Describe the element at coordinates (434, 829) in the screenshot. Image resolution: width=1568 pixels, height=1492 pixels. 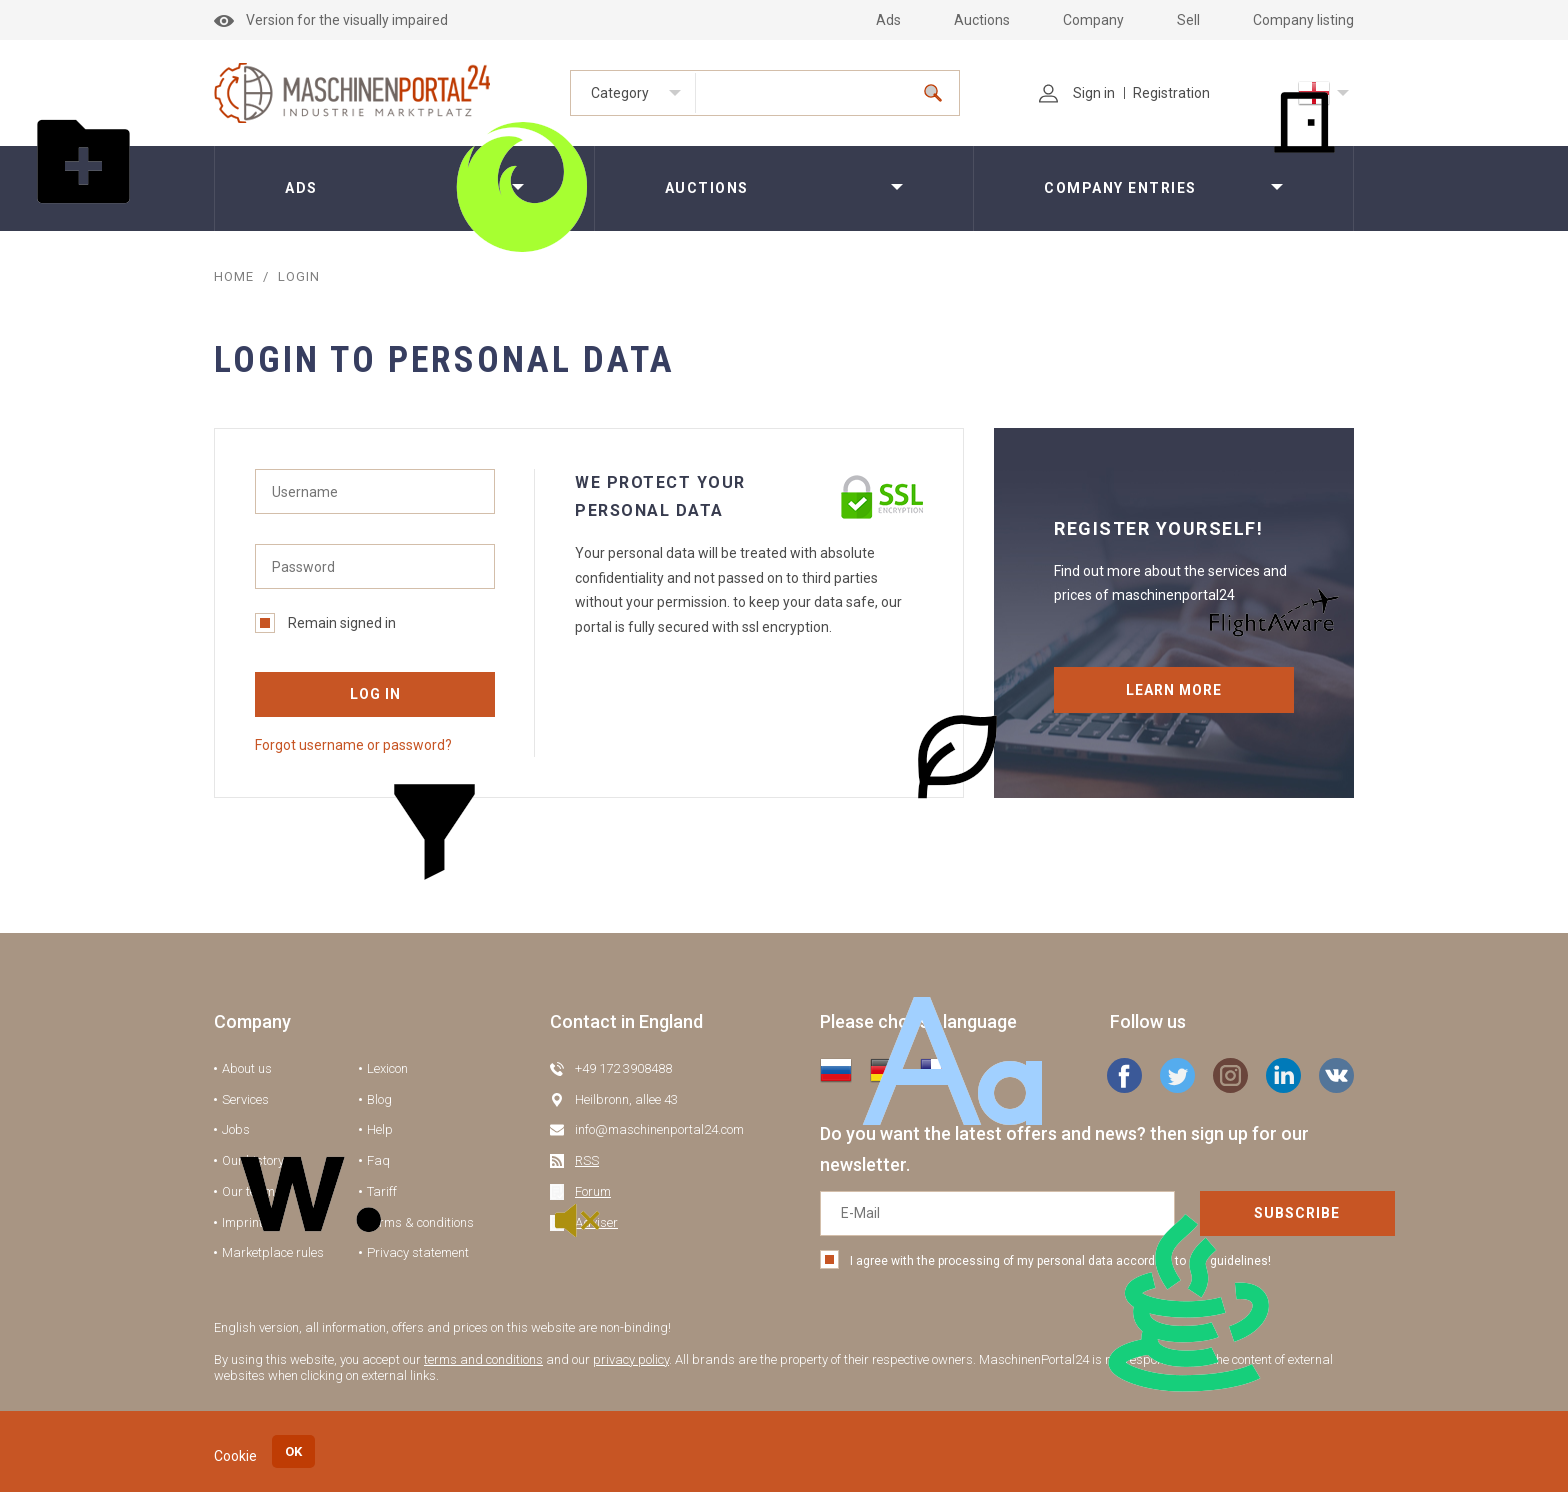
I see `filter or sort content` at that location.